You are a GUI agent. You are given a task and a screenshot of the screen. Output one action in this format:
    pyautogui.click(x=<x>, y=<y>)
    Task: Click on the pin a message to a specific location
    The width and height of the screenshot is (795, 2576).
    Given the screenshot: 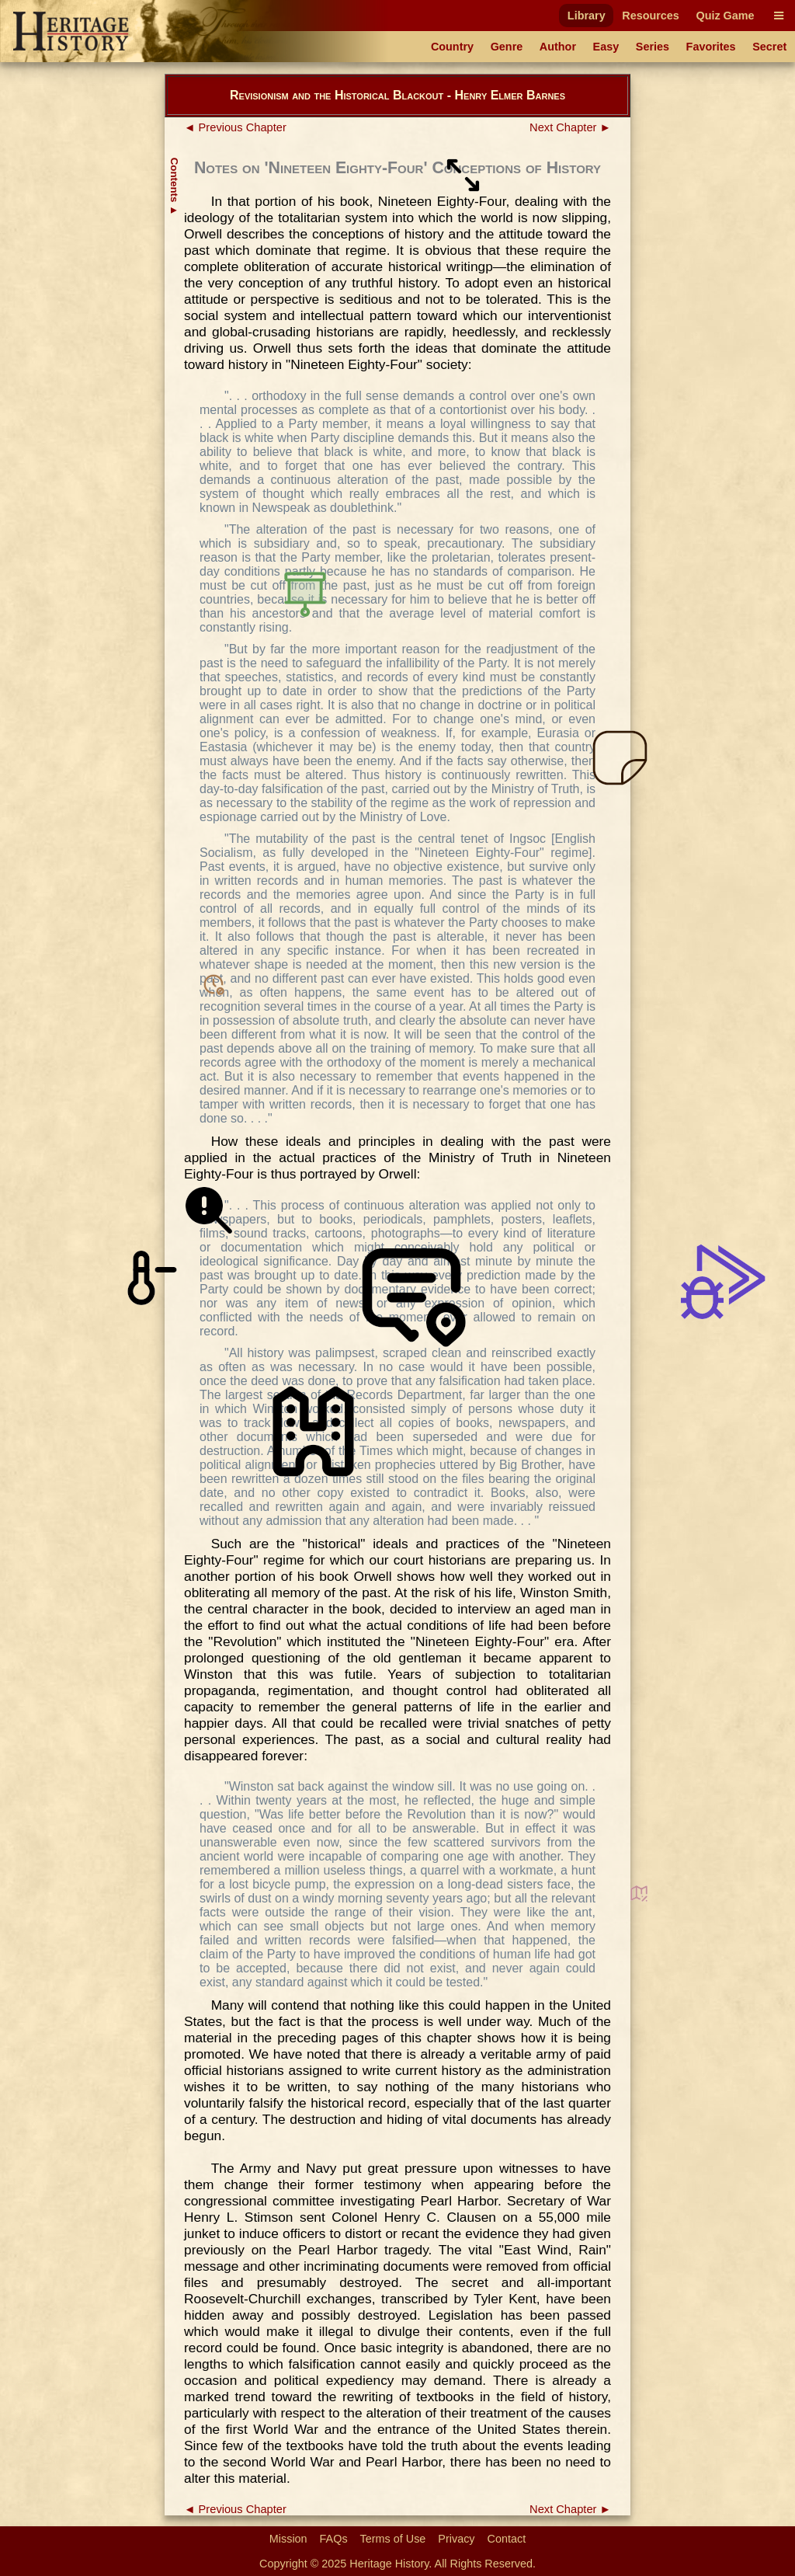 What is the action you would take?
    pyautogui.click(x=411, y=1293)
    